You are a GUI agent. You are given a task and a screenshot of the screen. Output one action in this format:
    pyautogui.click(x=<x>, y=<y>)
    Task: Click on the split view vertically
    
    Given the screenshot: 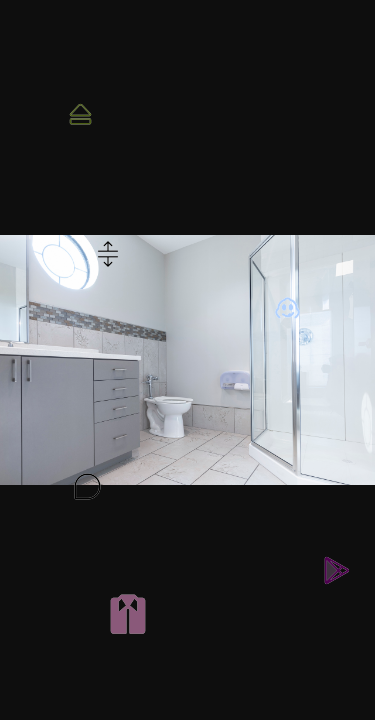 What is the action you would take?
    pyautogui.click(x=108, y=254)
    